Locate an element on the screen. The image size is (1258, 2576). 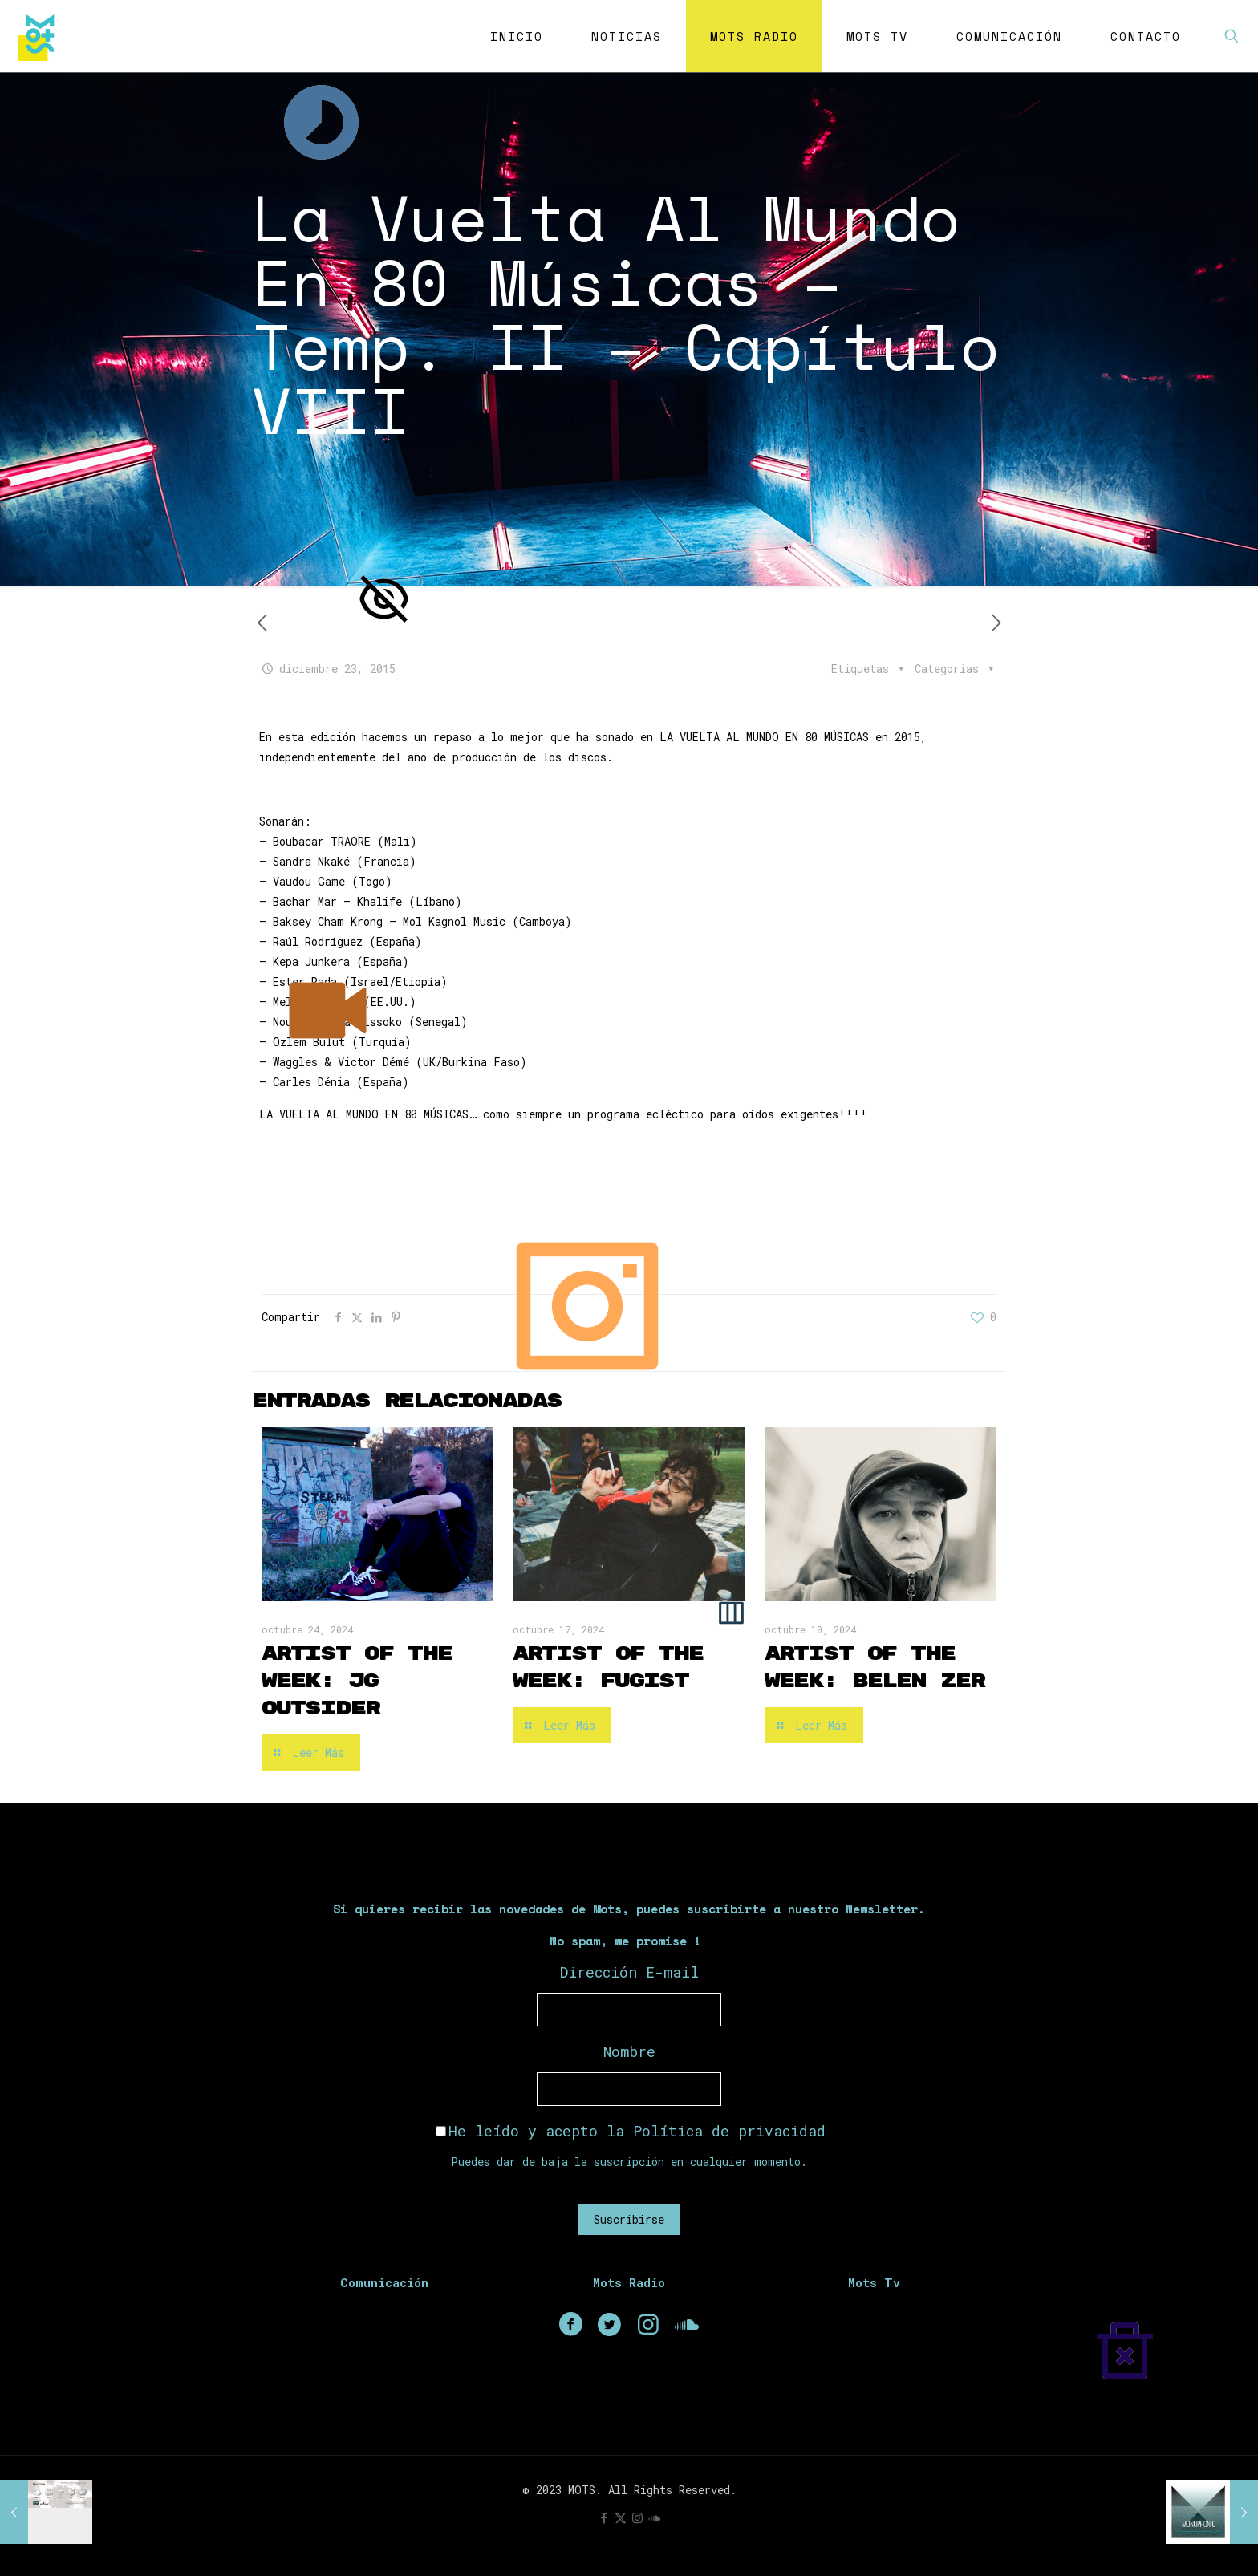
indicates approximately 80% progress complete is located at coordinates (321, 122).